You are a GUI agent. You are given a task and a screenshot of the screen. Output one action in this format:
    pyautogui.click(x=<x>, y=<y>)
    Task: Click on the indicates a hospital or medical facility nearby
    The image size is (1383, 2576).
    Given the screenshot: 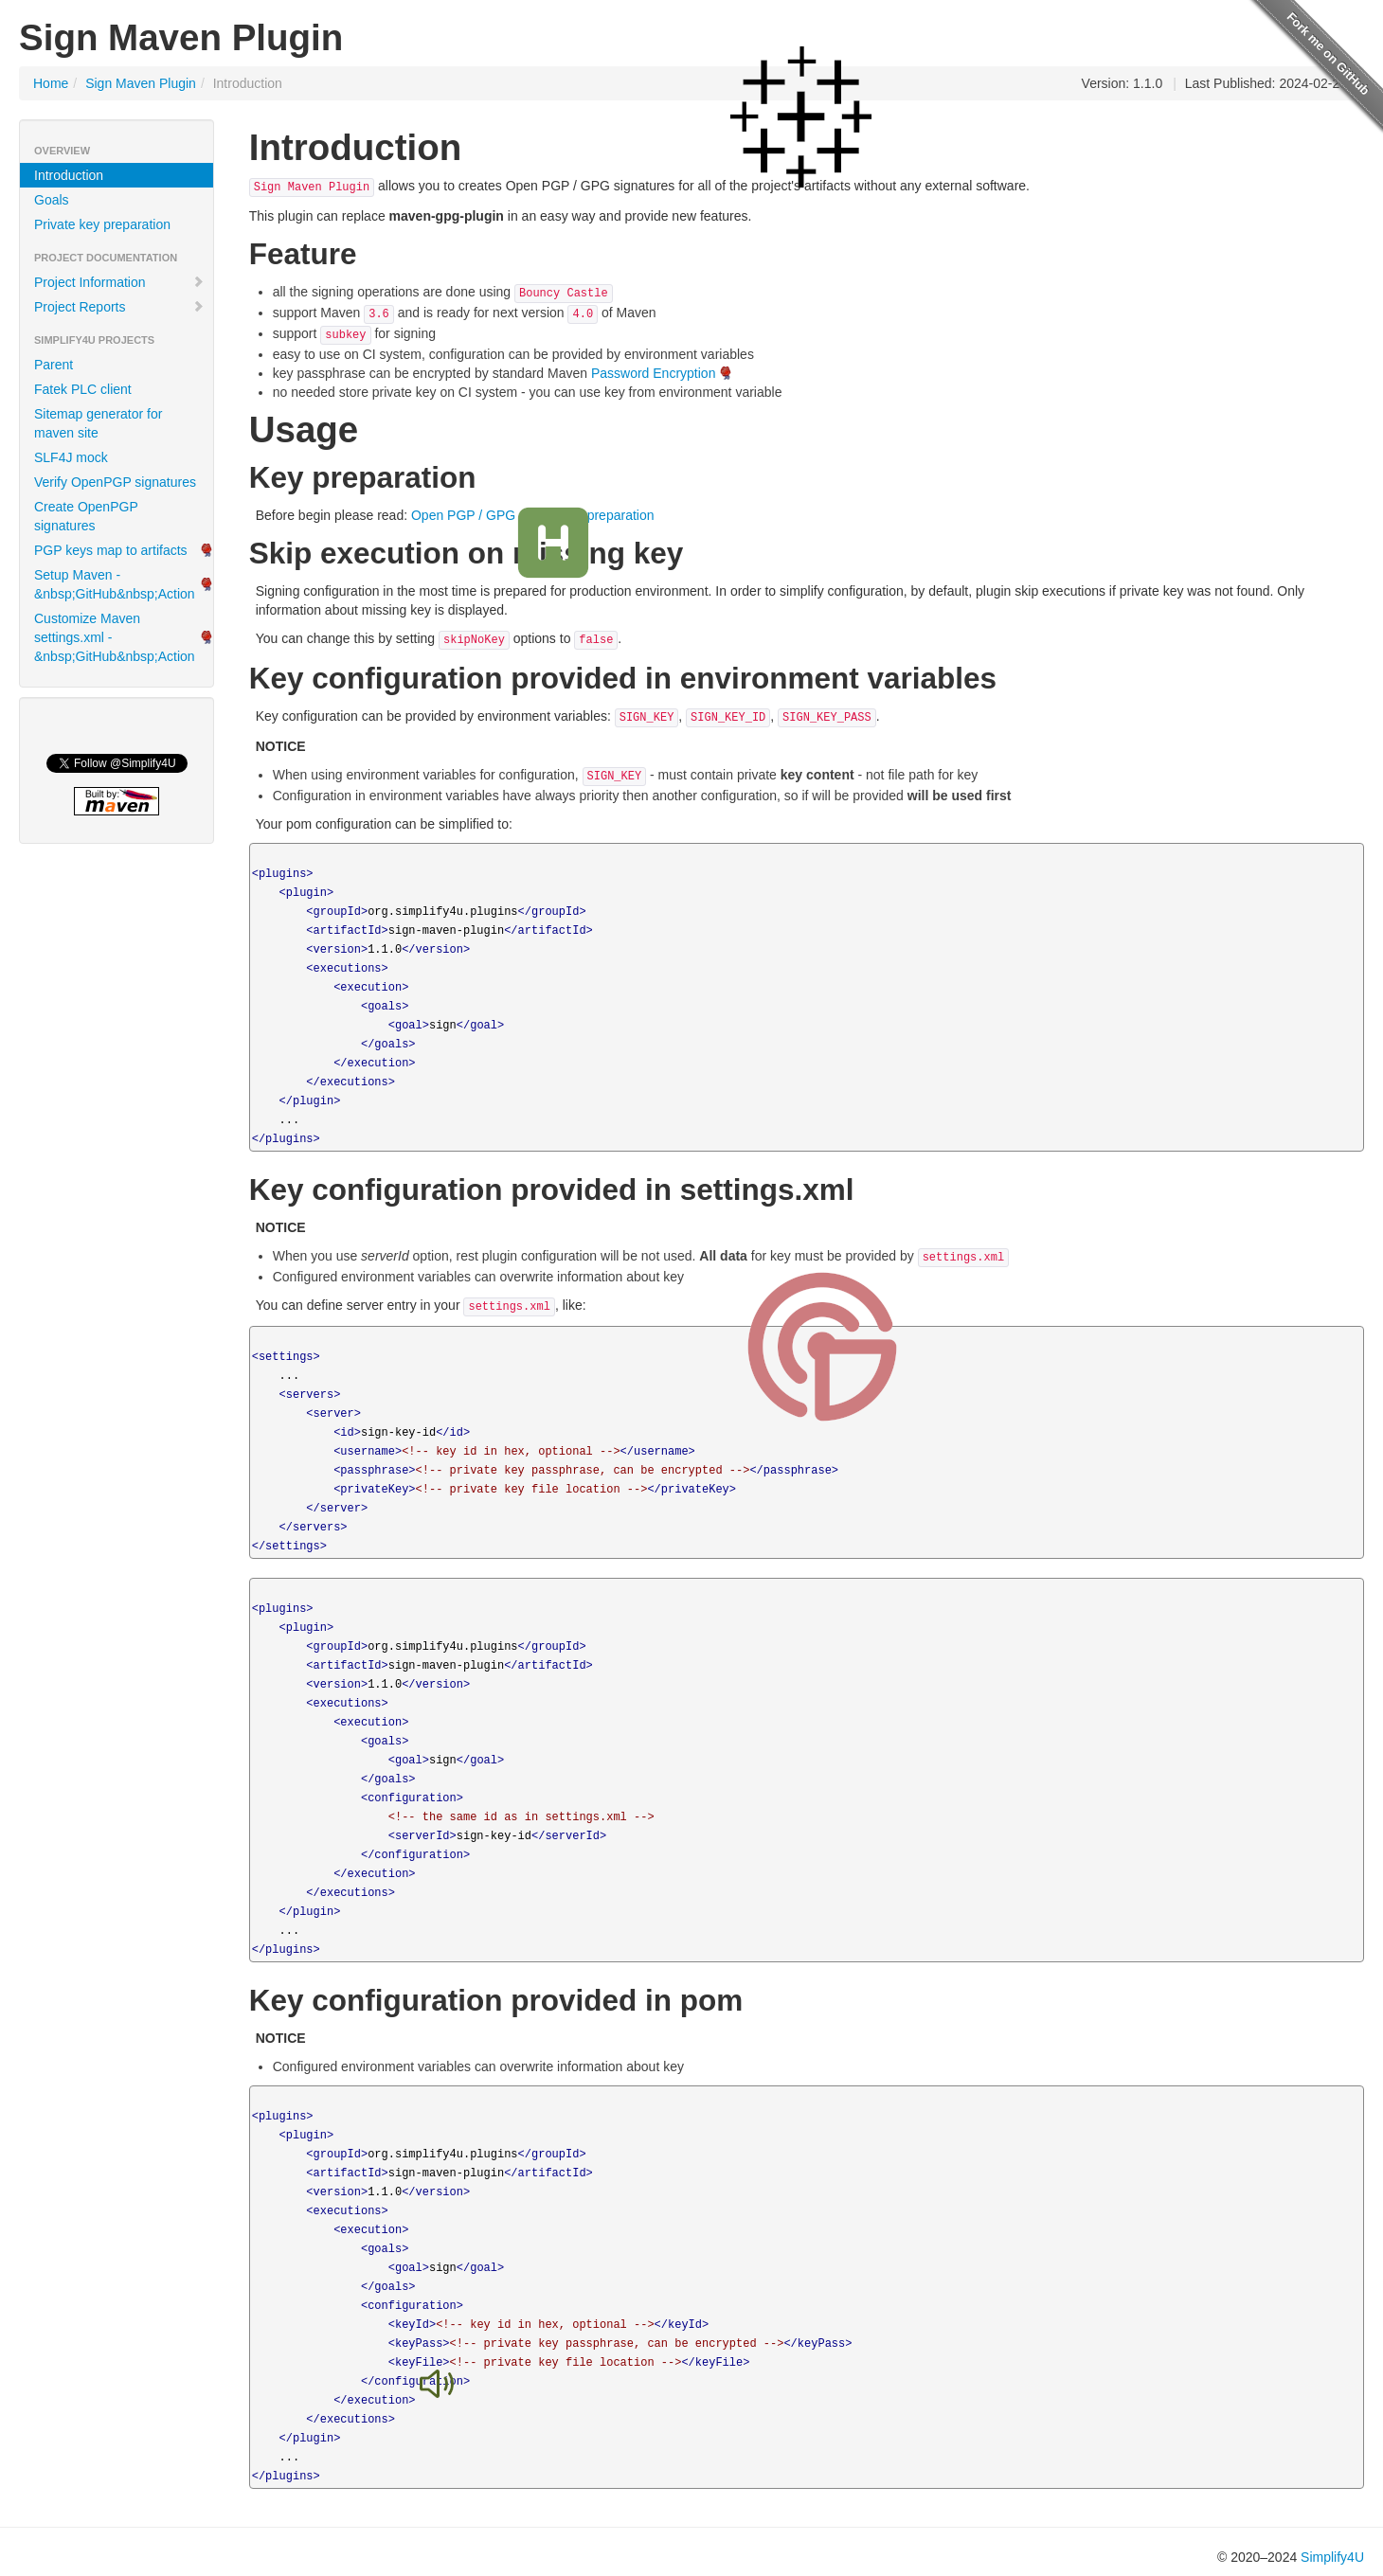 What is the action you would take?
    pyautogui.click(x=553, y=543)
    